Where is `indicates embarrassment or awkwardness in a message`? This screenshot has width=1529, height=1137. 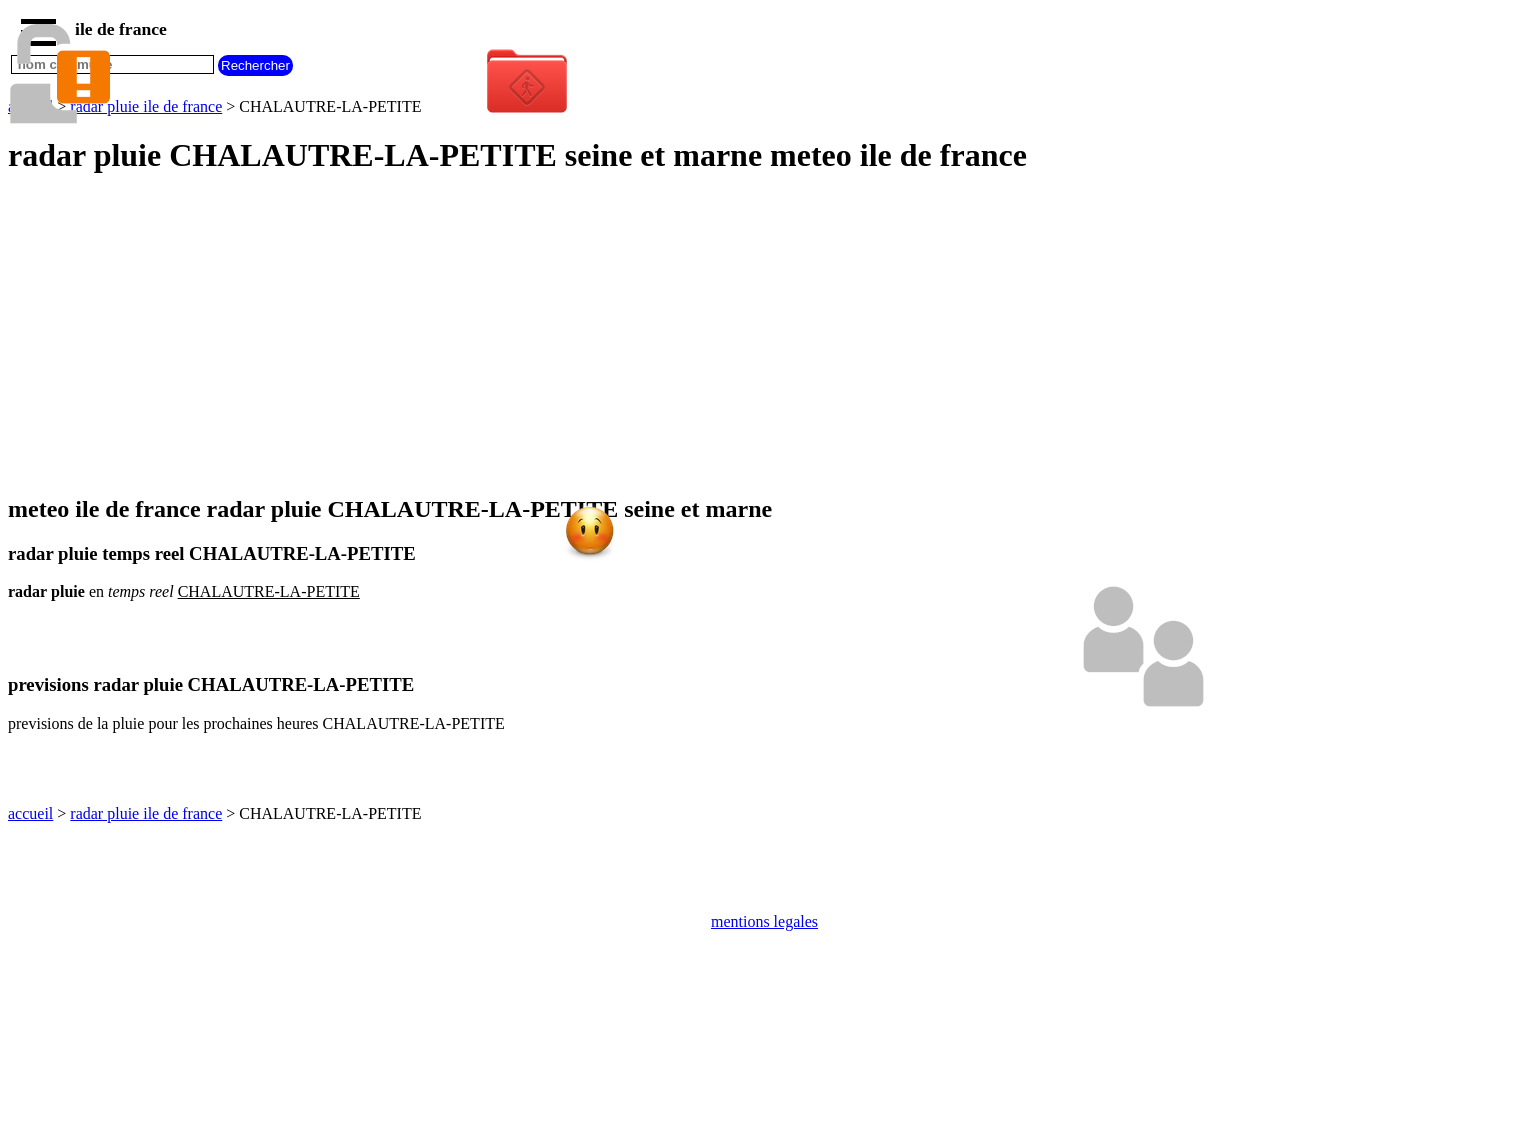 indicates embarrassment or awkwardness in a message is located at coordinates (590, 533).